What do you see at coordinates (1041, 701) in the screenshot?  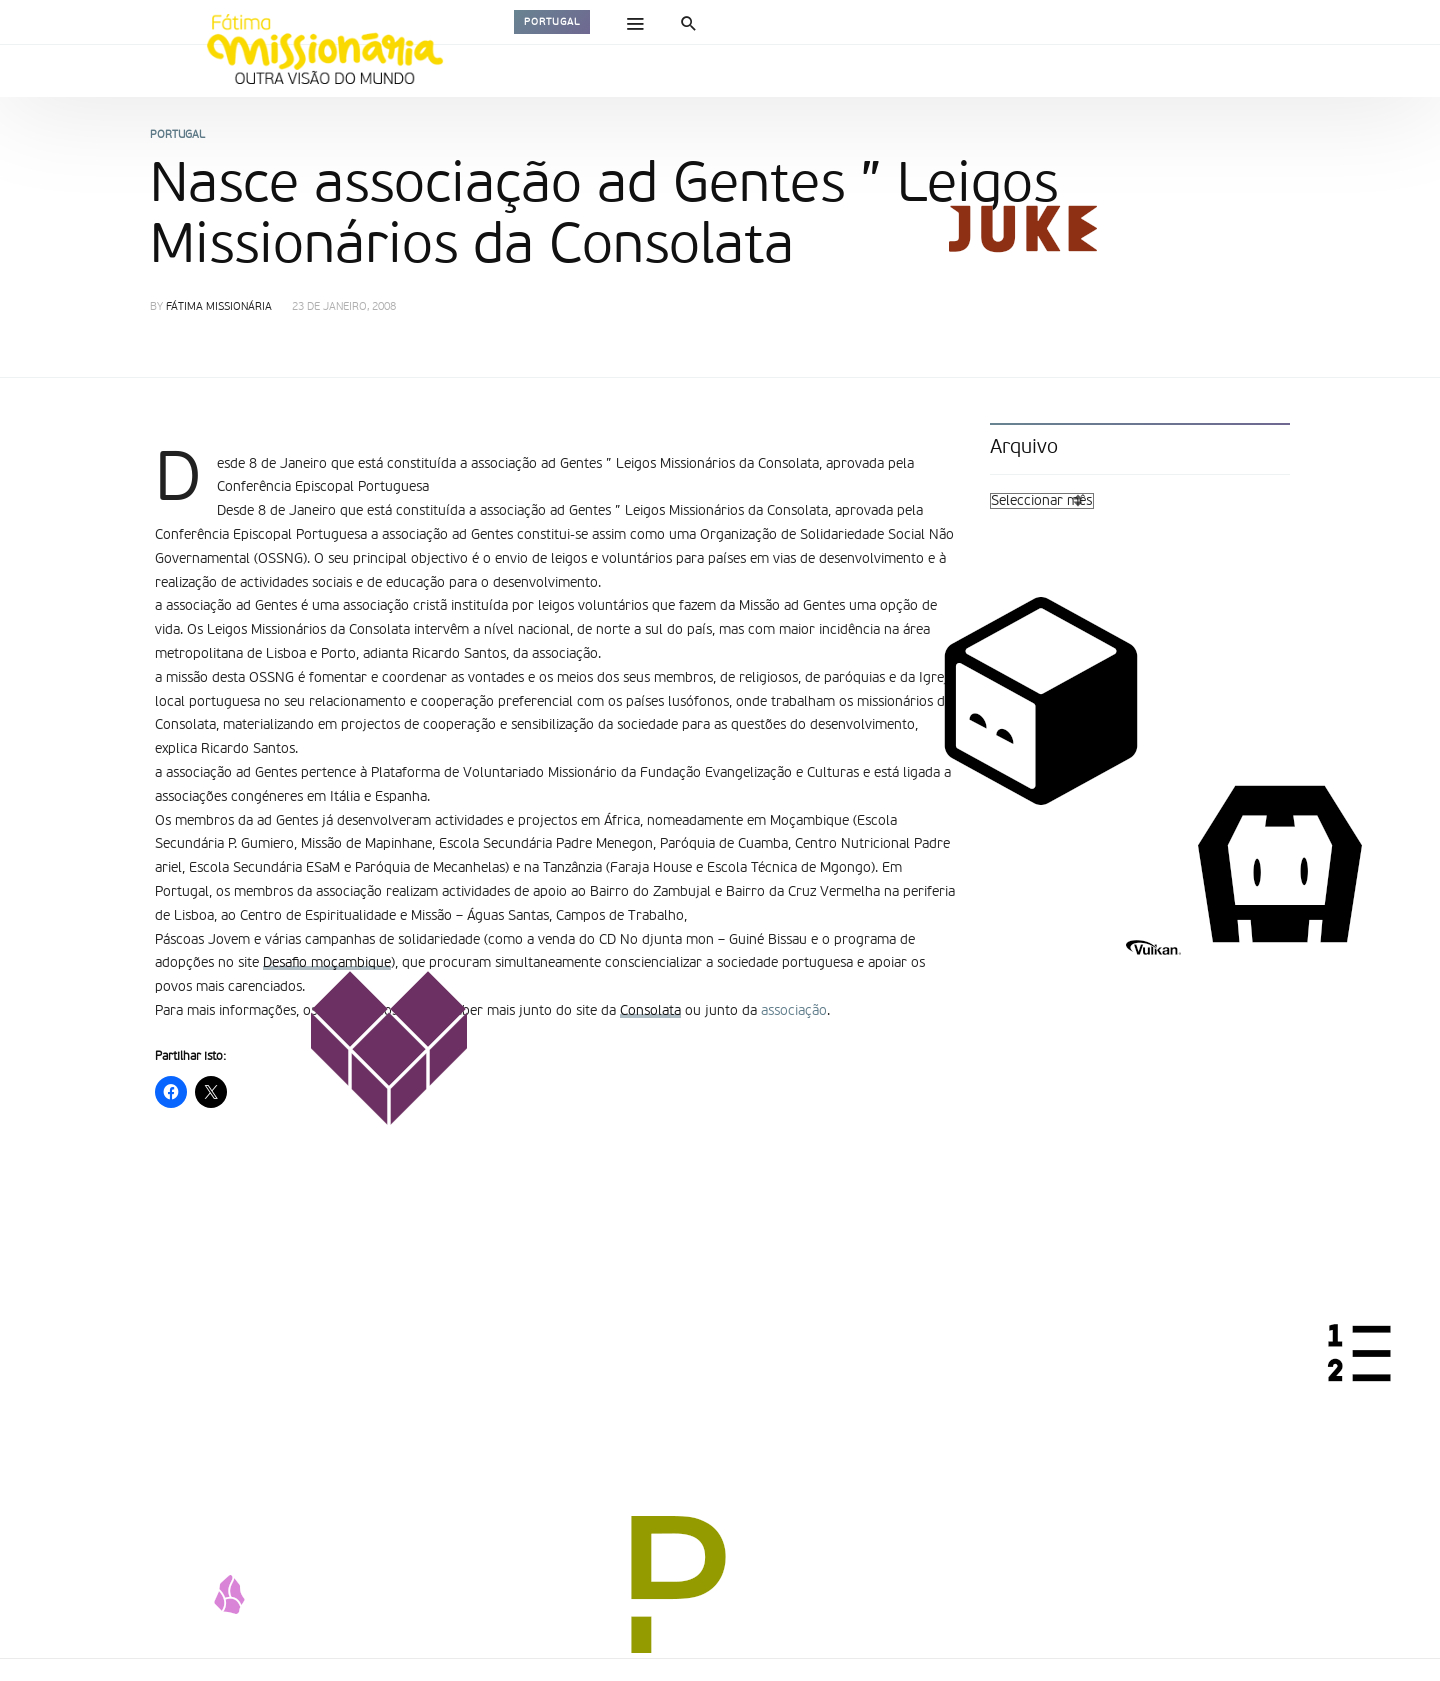 I see `opentofu infrastructure as code platform` at bounding box center [1041, 701].